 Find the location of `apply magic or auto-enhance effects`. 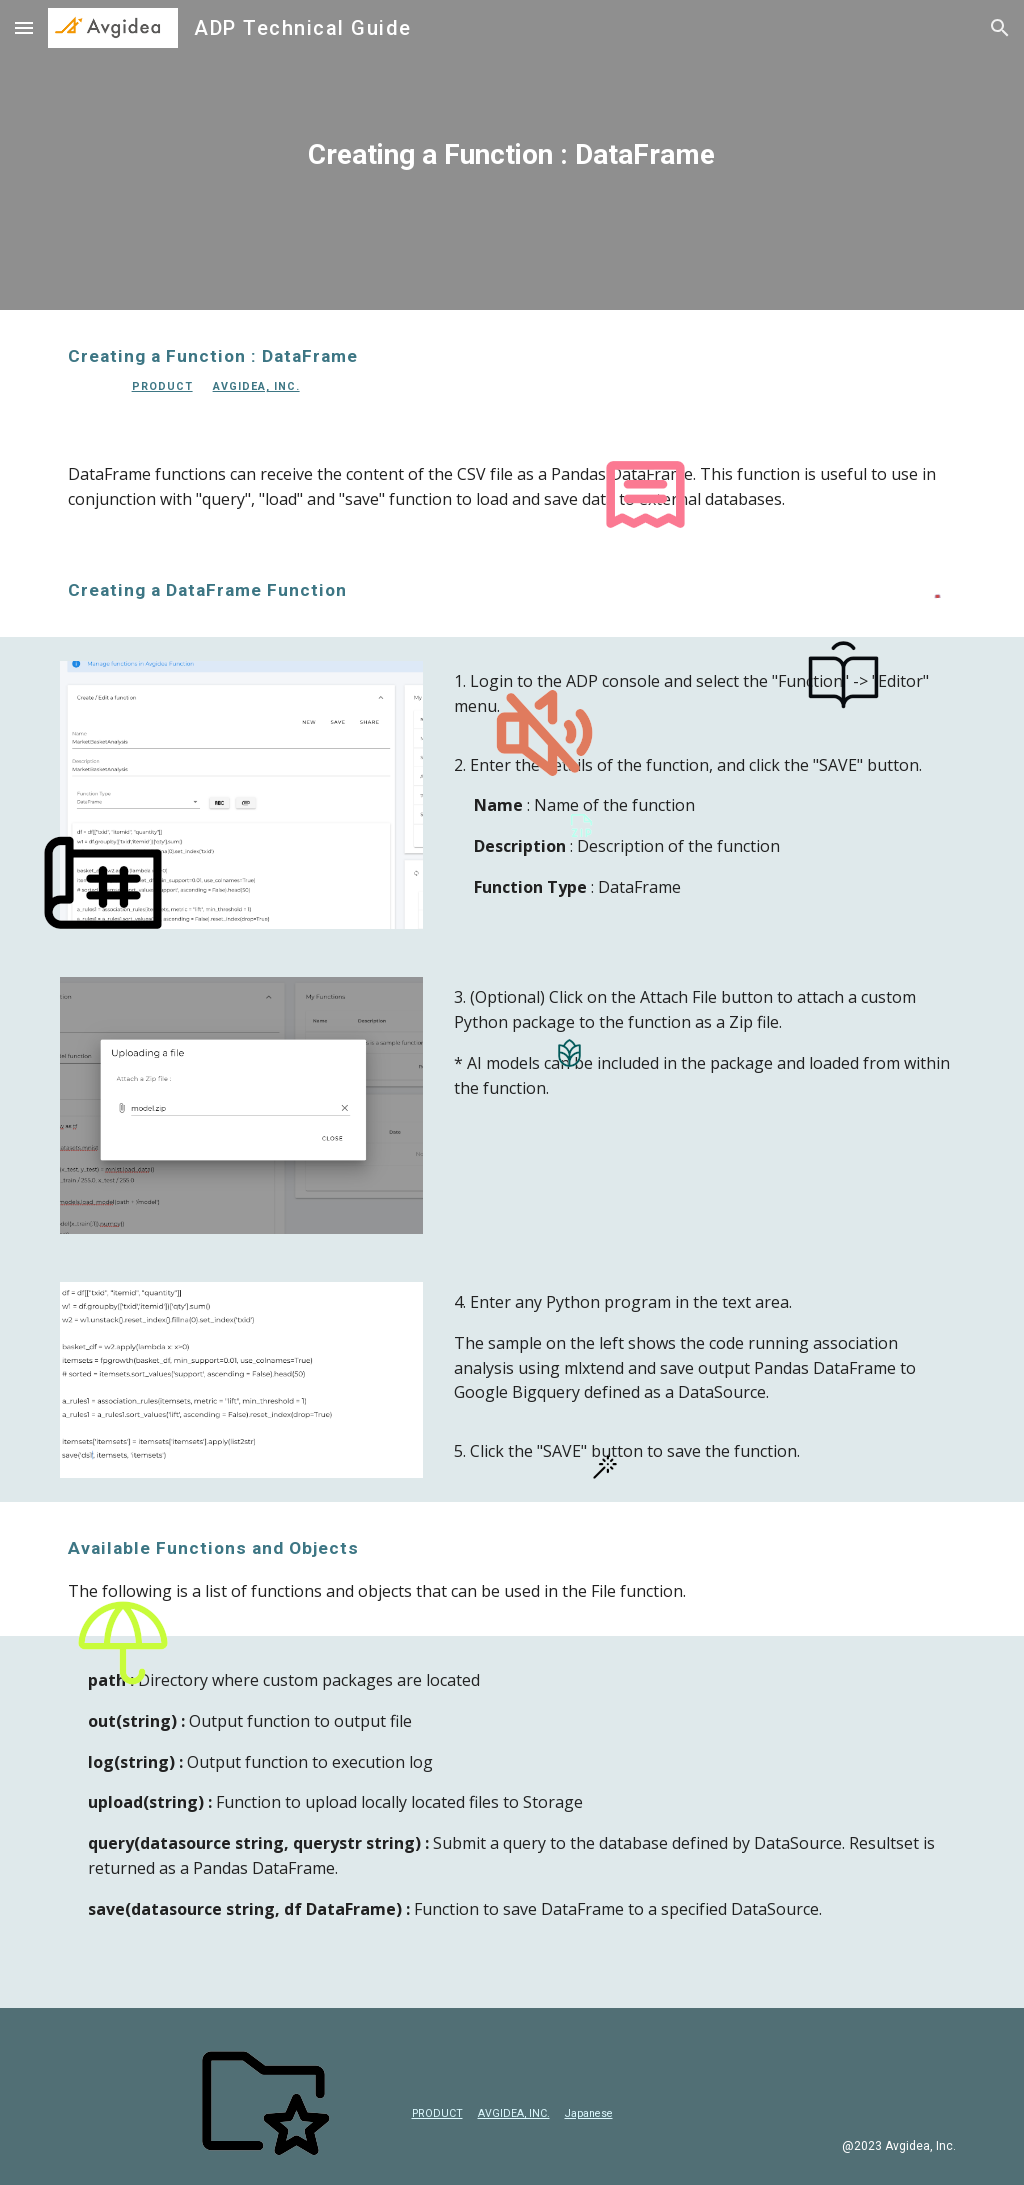

apply magic or auto-enhance effects is located at coordinates (604, 1467).